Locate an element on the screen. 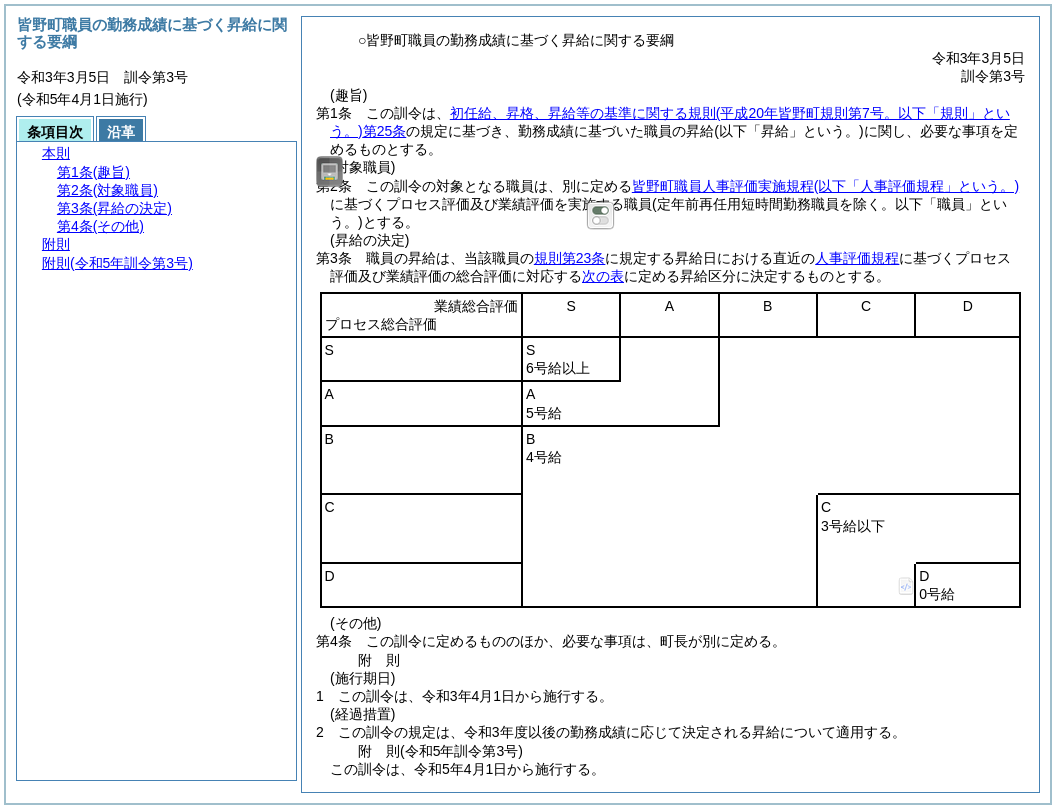 The image size is (1056, 809). an HTML or code file is located at coordinates (906, 586).